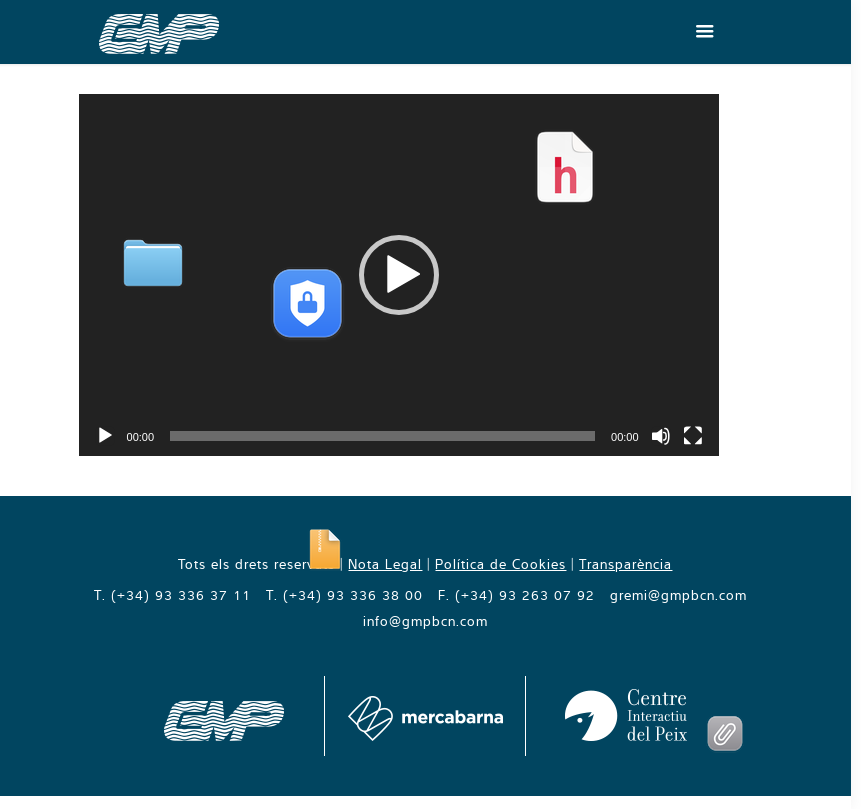  I want to click on a compressed zip file, so click(325, 550).